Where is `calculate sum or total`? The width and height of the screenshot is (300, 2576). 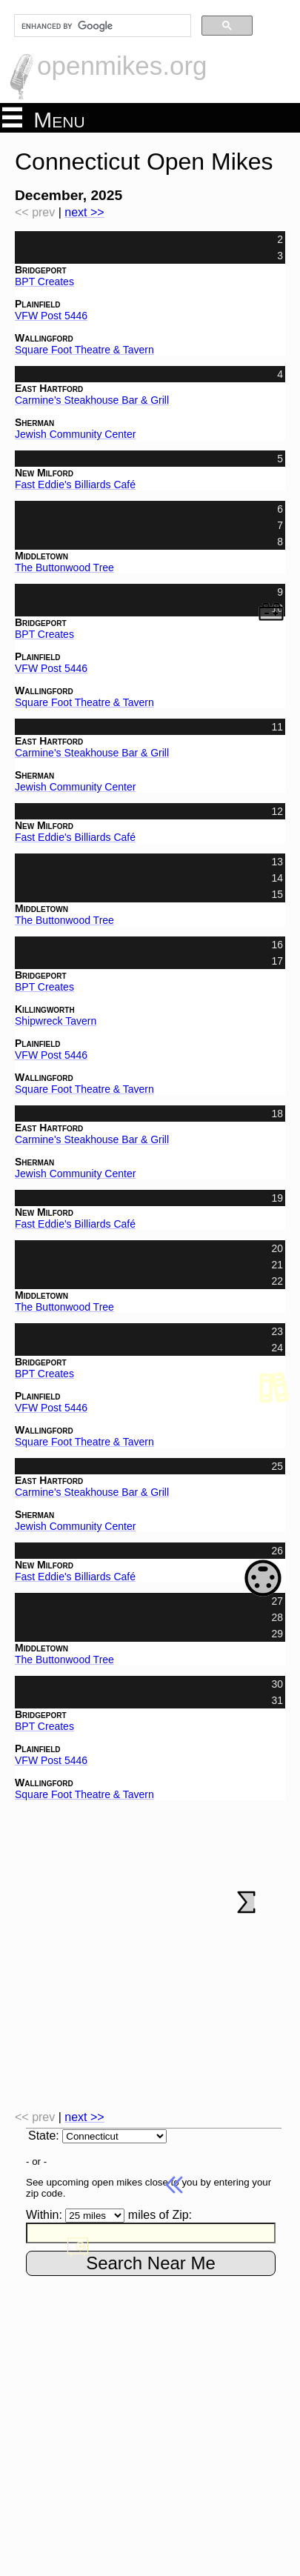 calculate sum or total is located at coordinates (246, 1902).